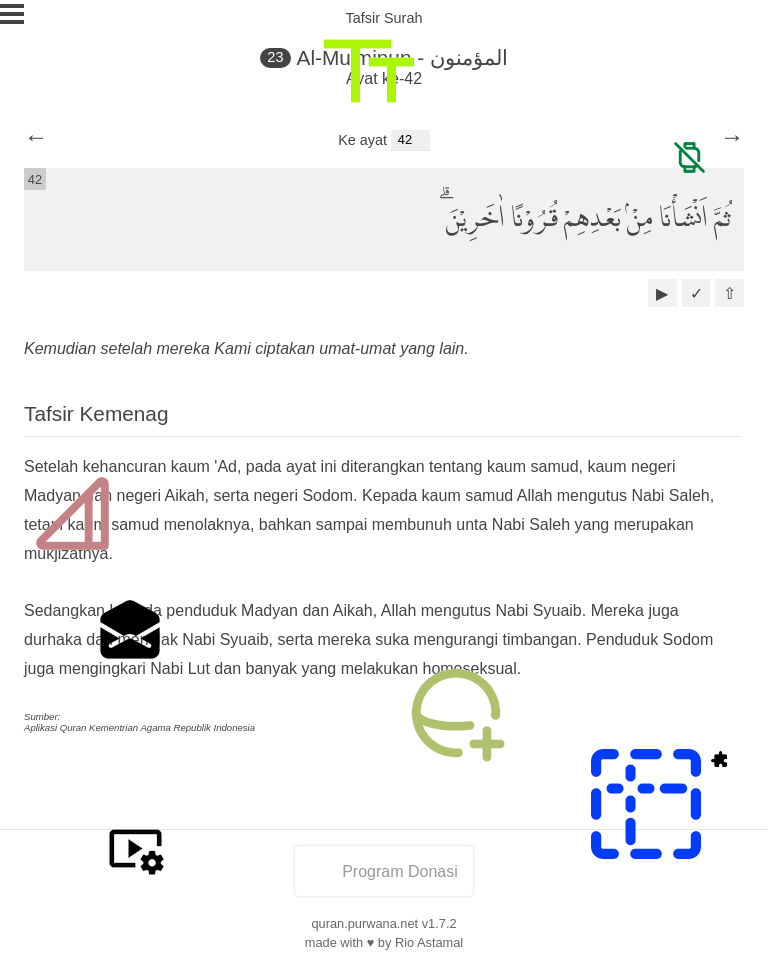 Image resolution: width=768 pixels, height=968 pixels. Describe the element at coordinates (369, 71) in the screenshot. I see `adjust text size settings` at that location.